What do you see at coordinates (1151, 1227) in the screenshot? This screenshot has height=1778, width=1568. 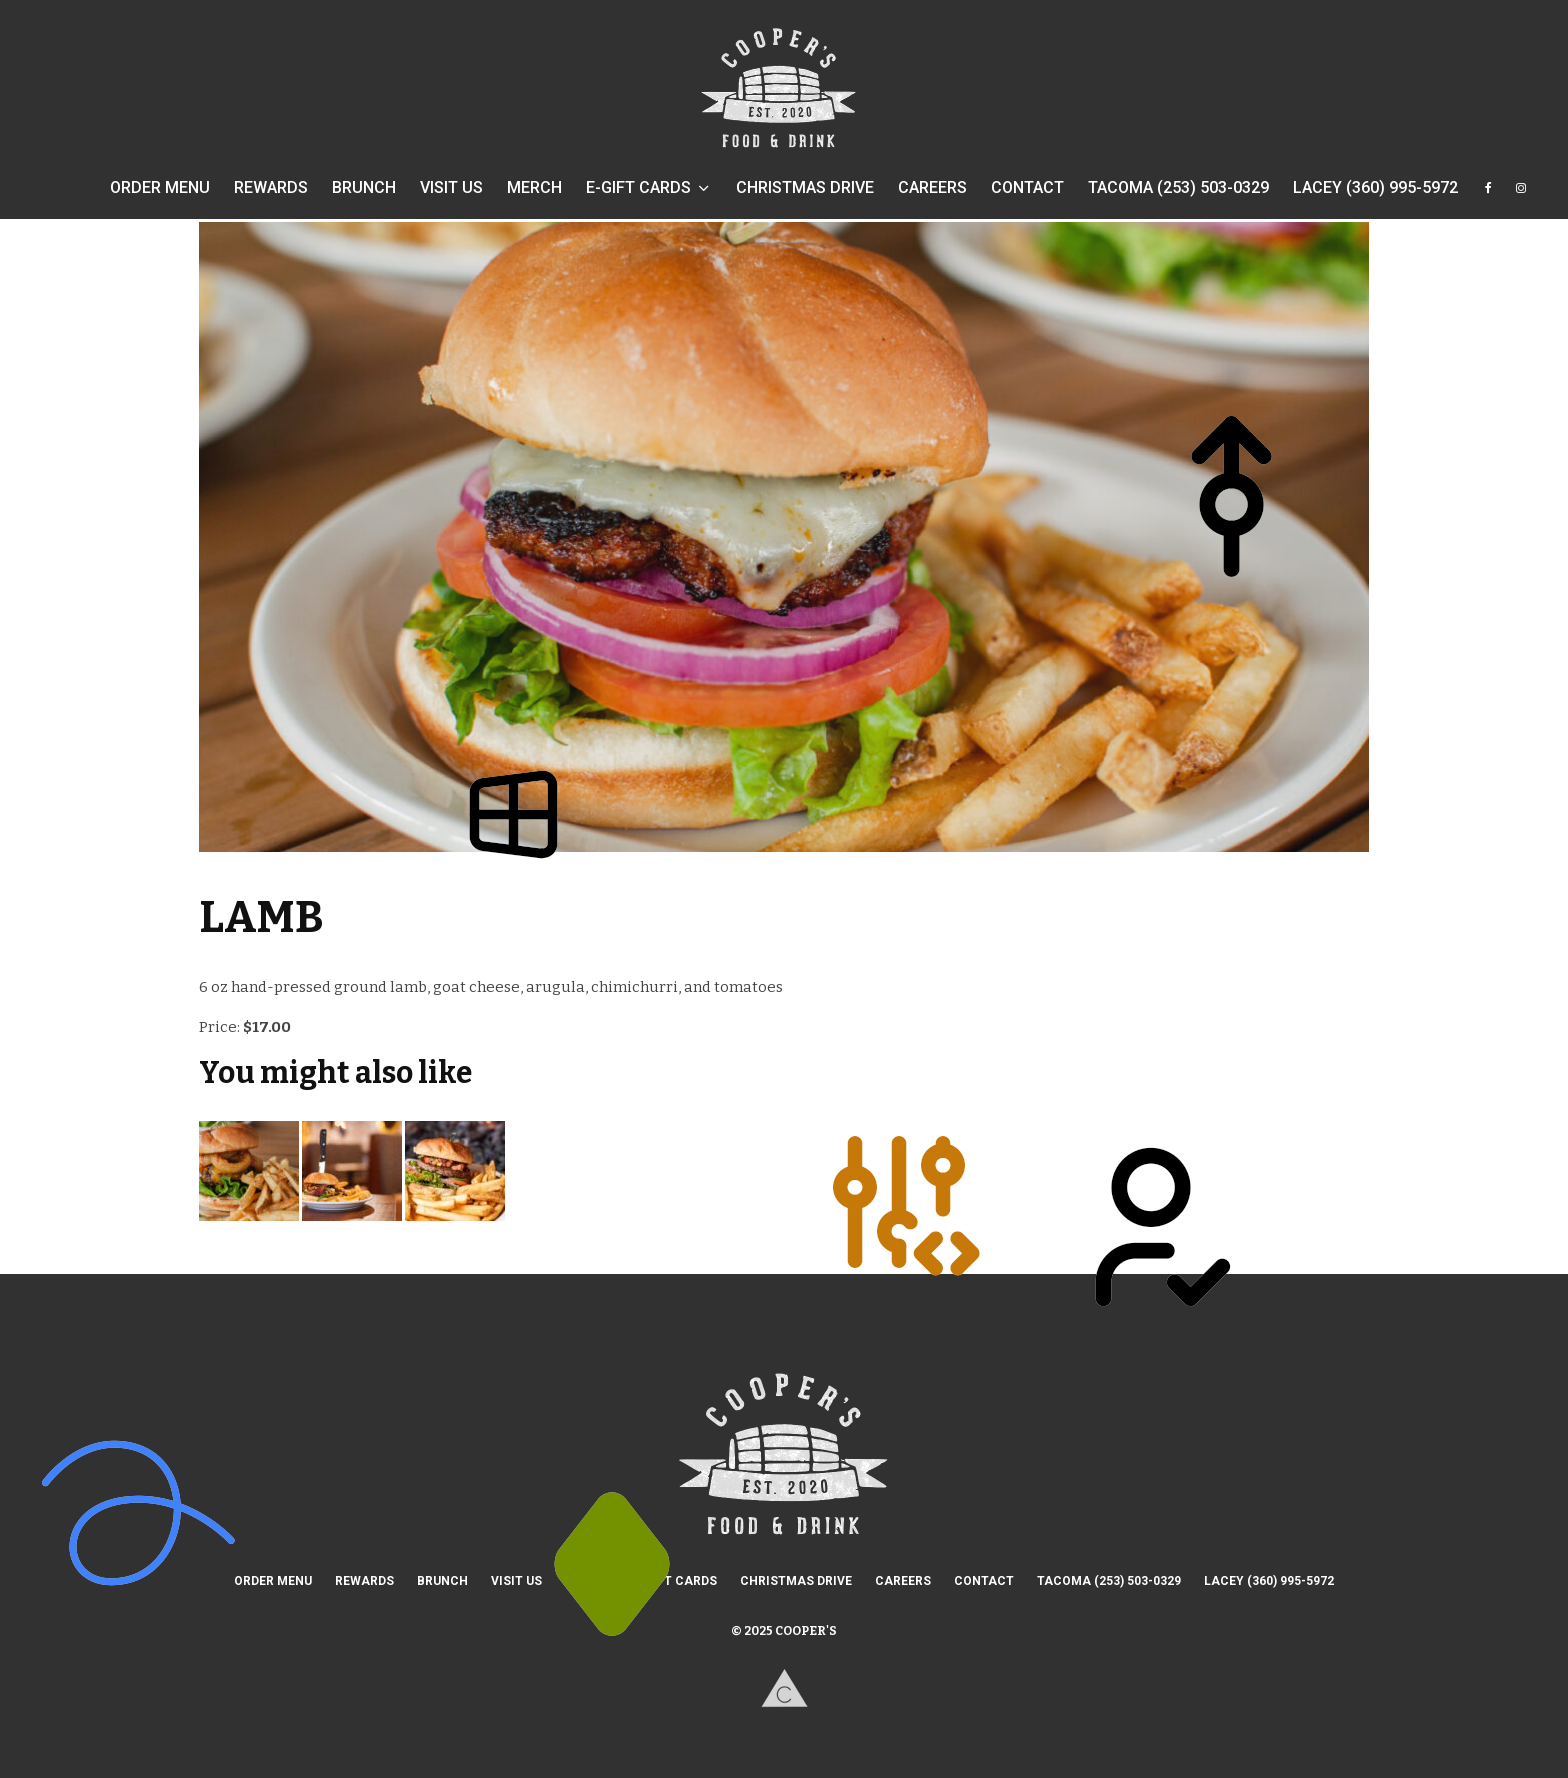 I see `verify or approve a user account` at bounding box center [1151, 1227].